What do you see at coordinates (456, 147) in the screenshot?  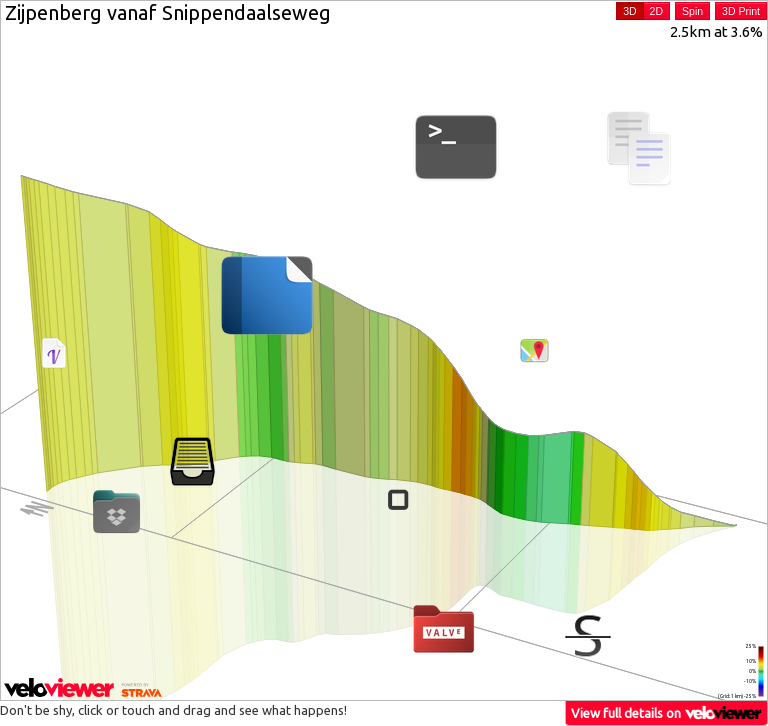 I see `open the terminal application` at bounding box center [456, 147].